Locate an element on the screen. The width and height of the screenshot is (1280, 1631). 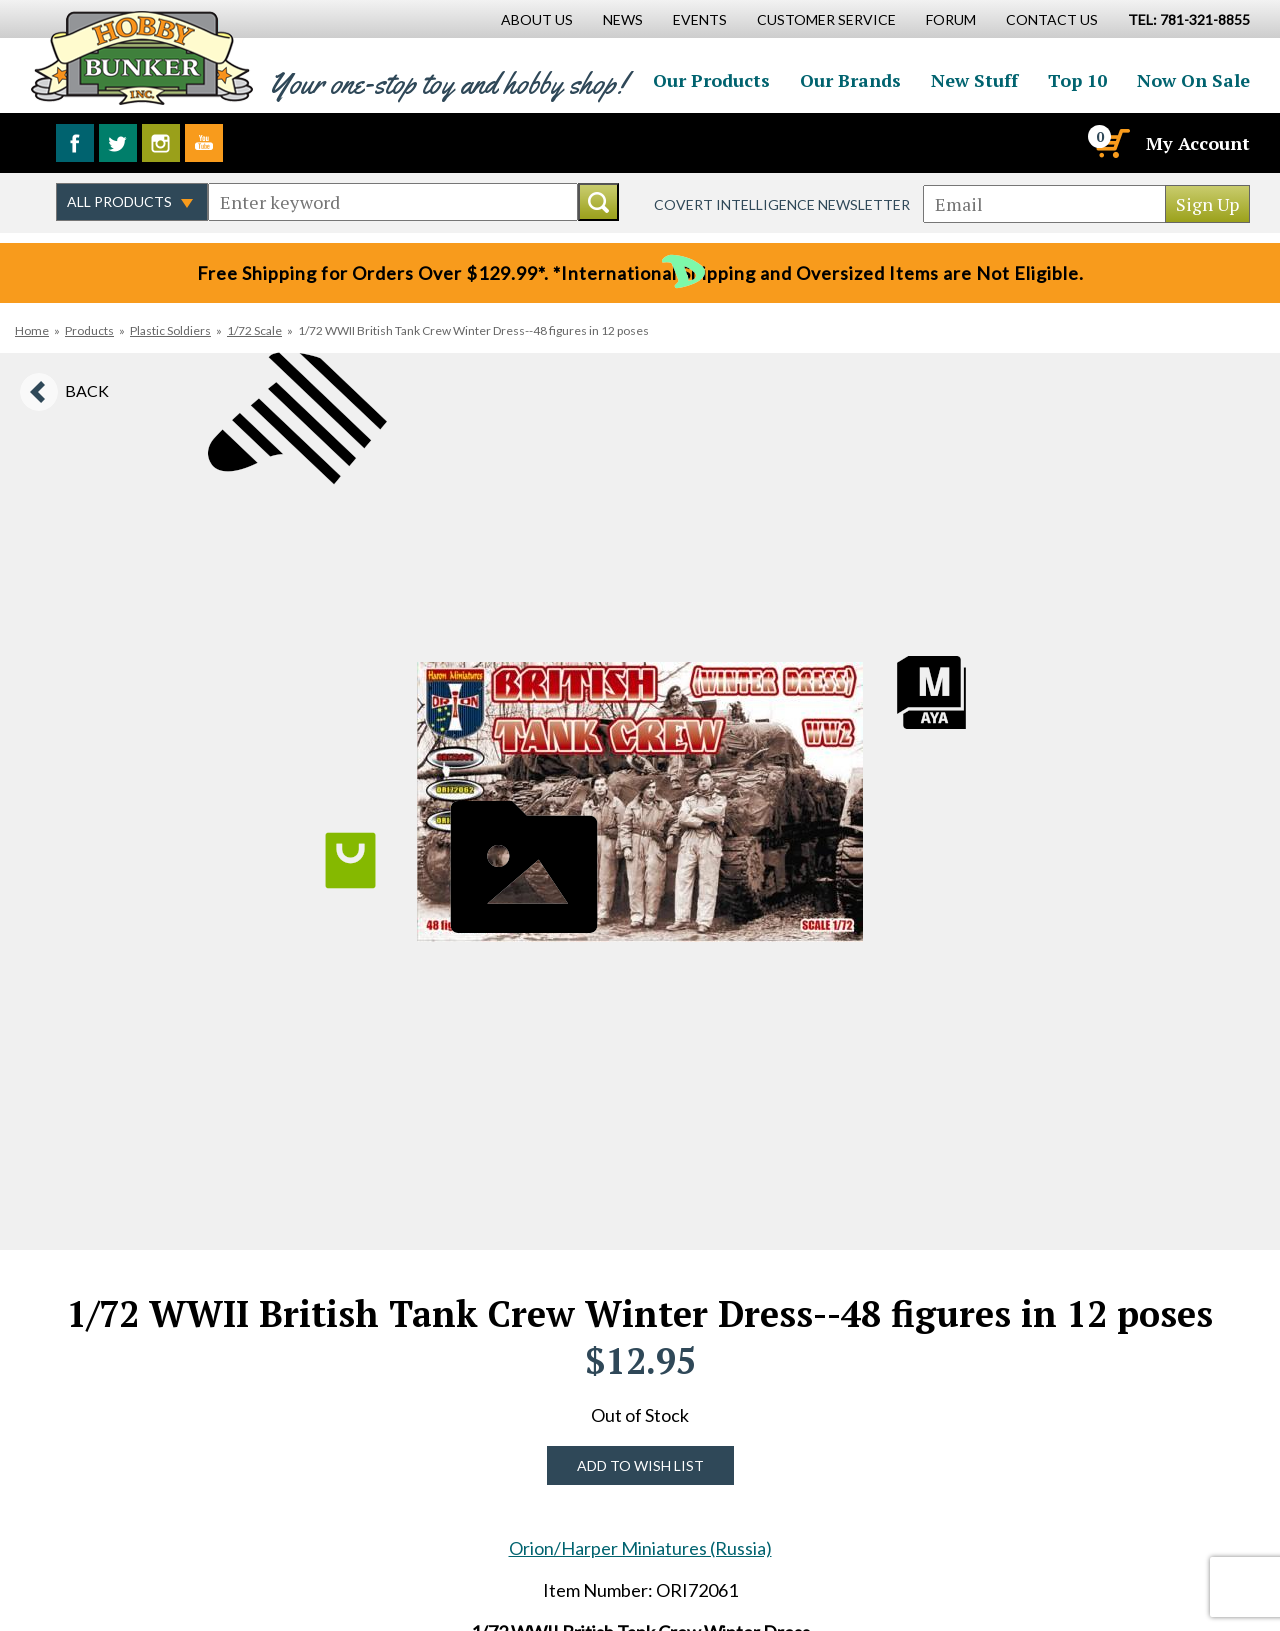
view your shopping bag is located at coordinates (350, 860).